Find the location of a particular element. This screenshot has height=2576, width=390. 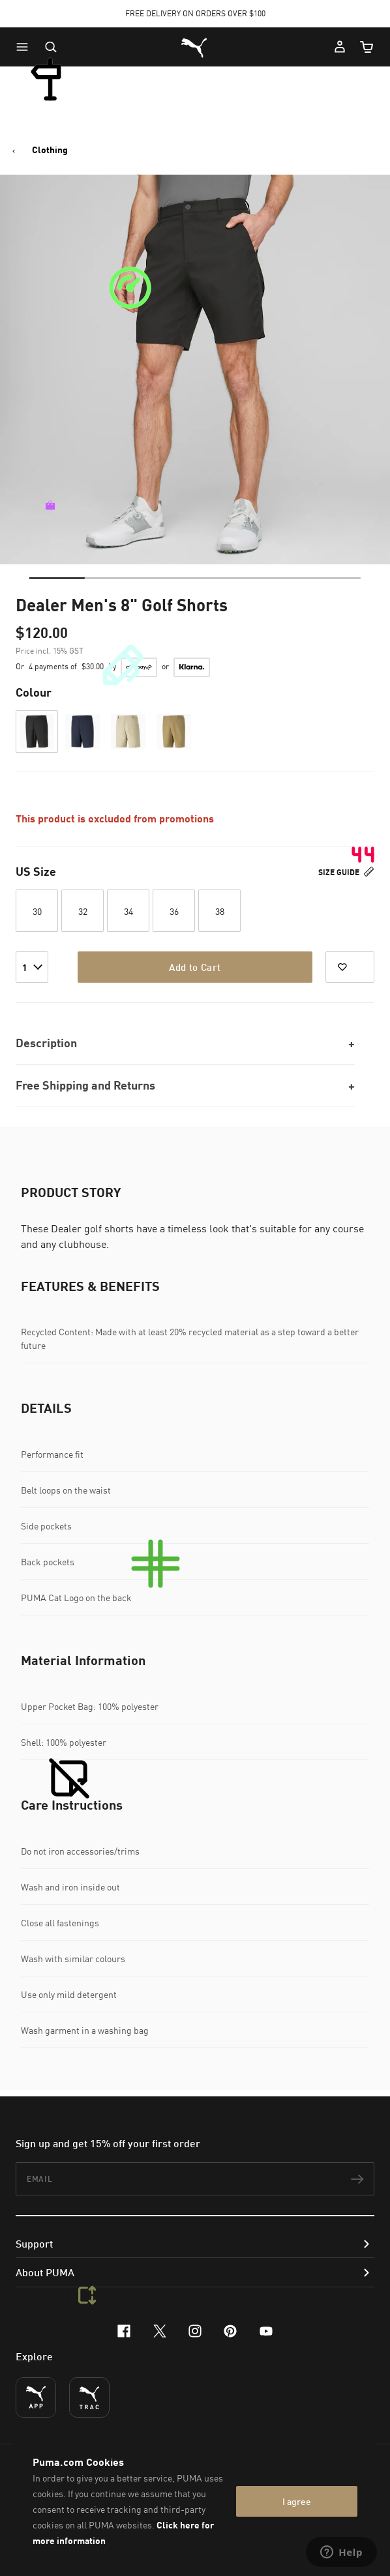

apply golden ratio grid overlay is located at coordinates (155, 1563).